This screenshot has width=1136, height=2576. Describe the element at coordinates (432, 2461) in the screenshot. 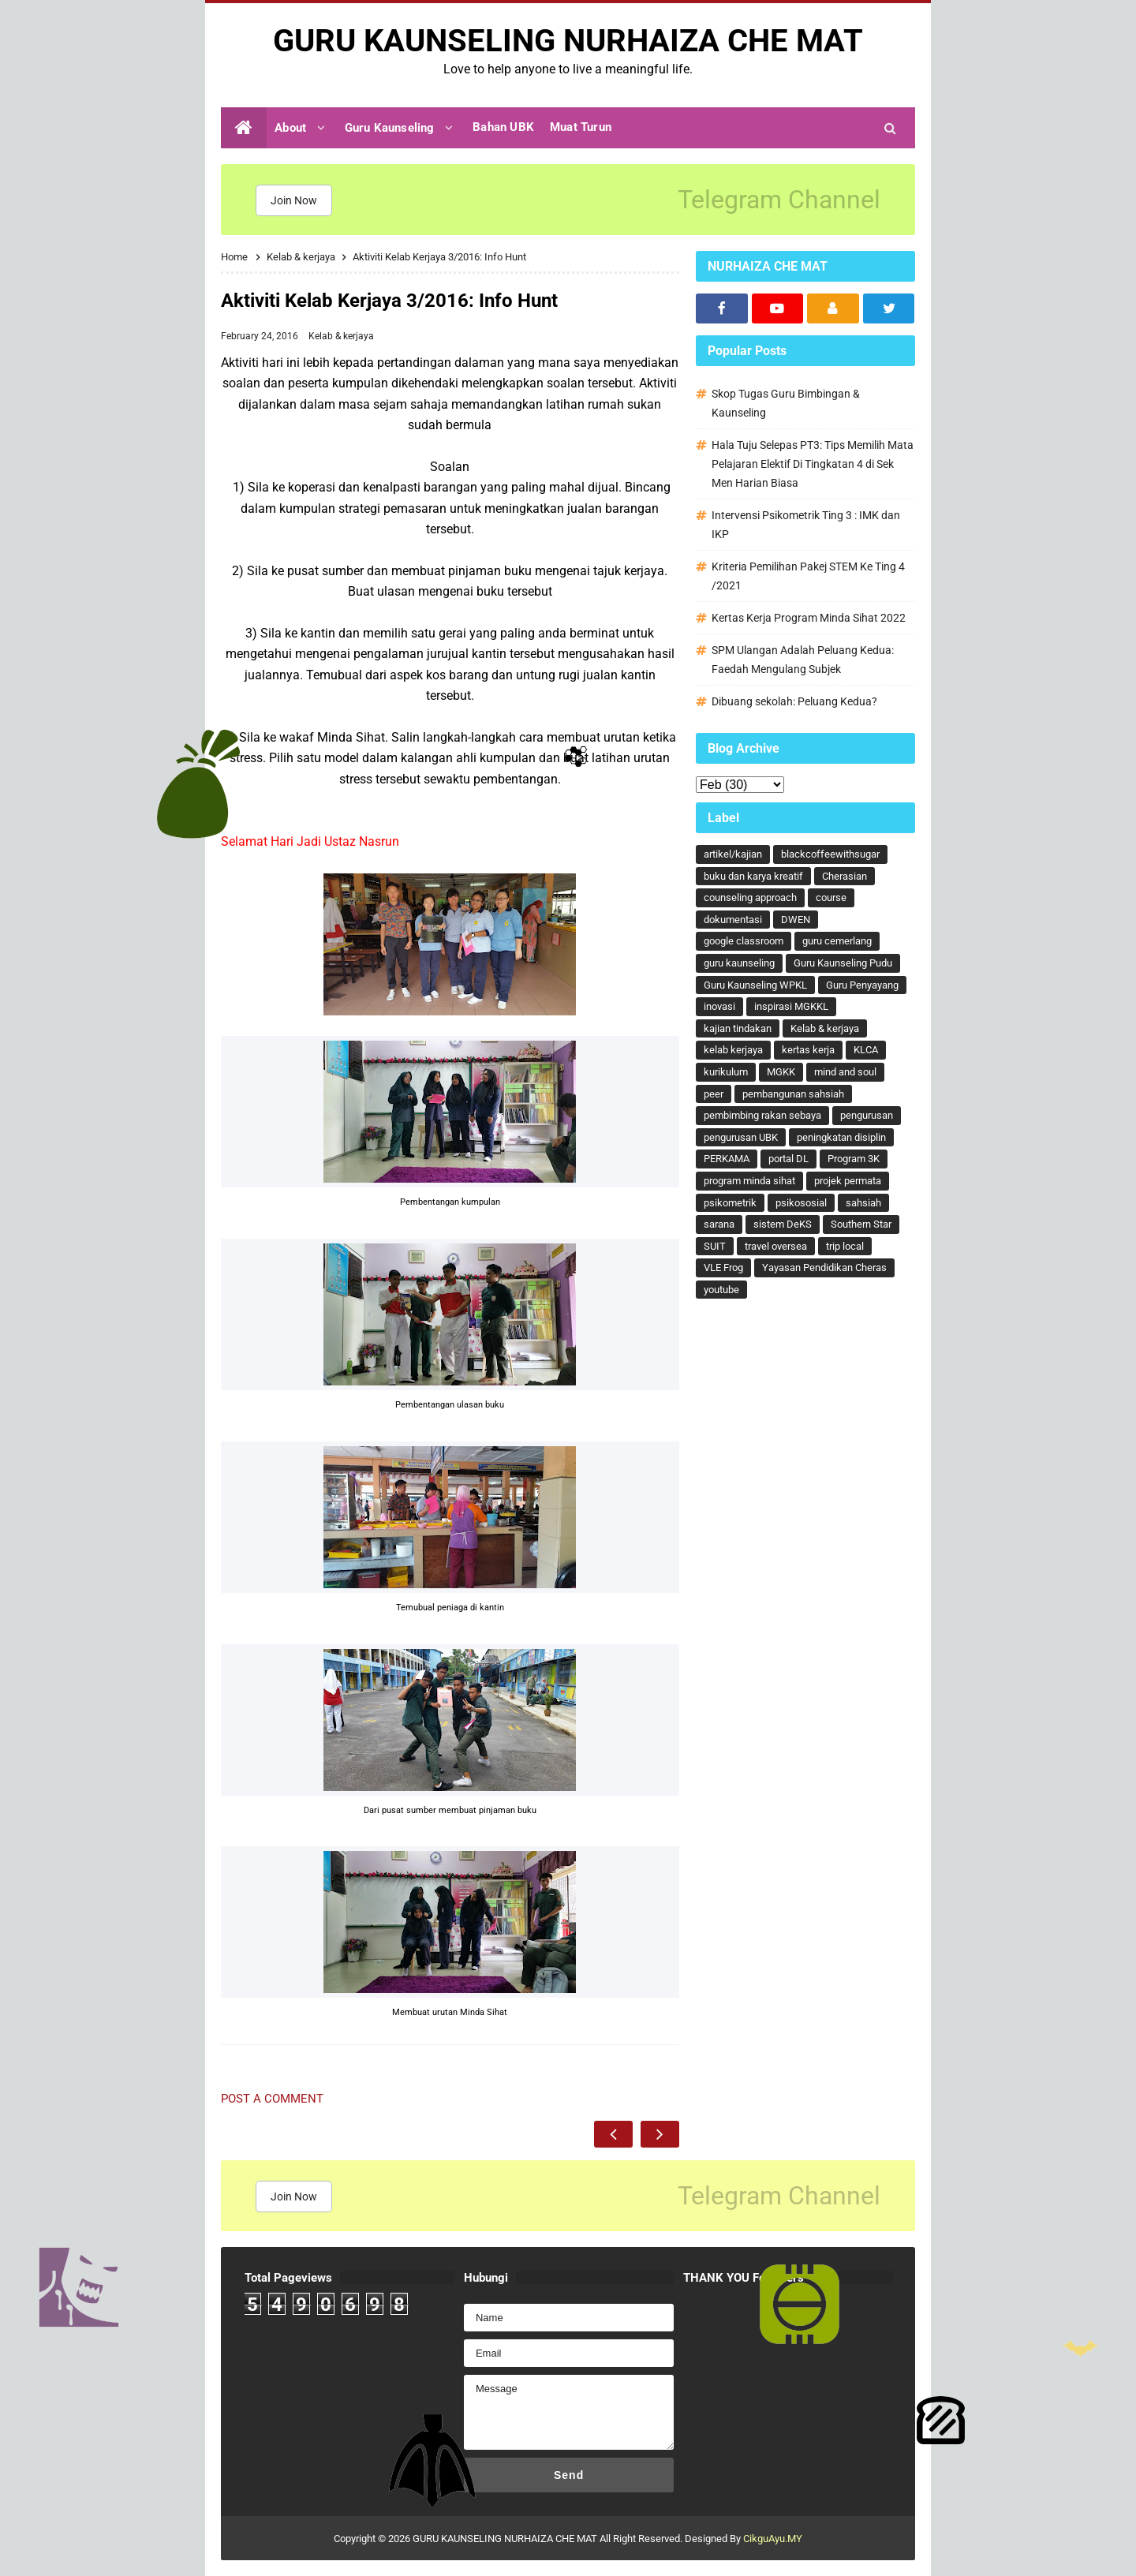

I see `indicates duck or waterfowl-related content in a game` at that location.